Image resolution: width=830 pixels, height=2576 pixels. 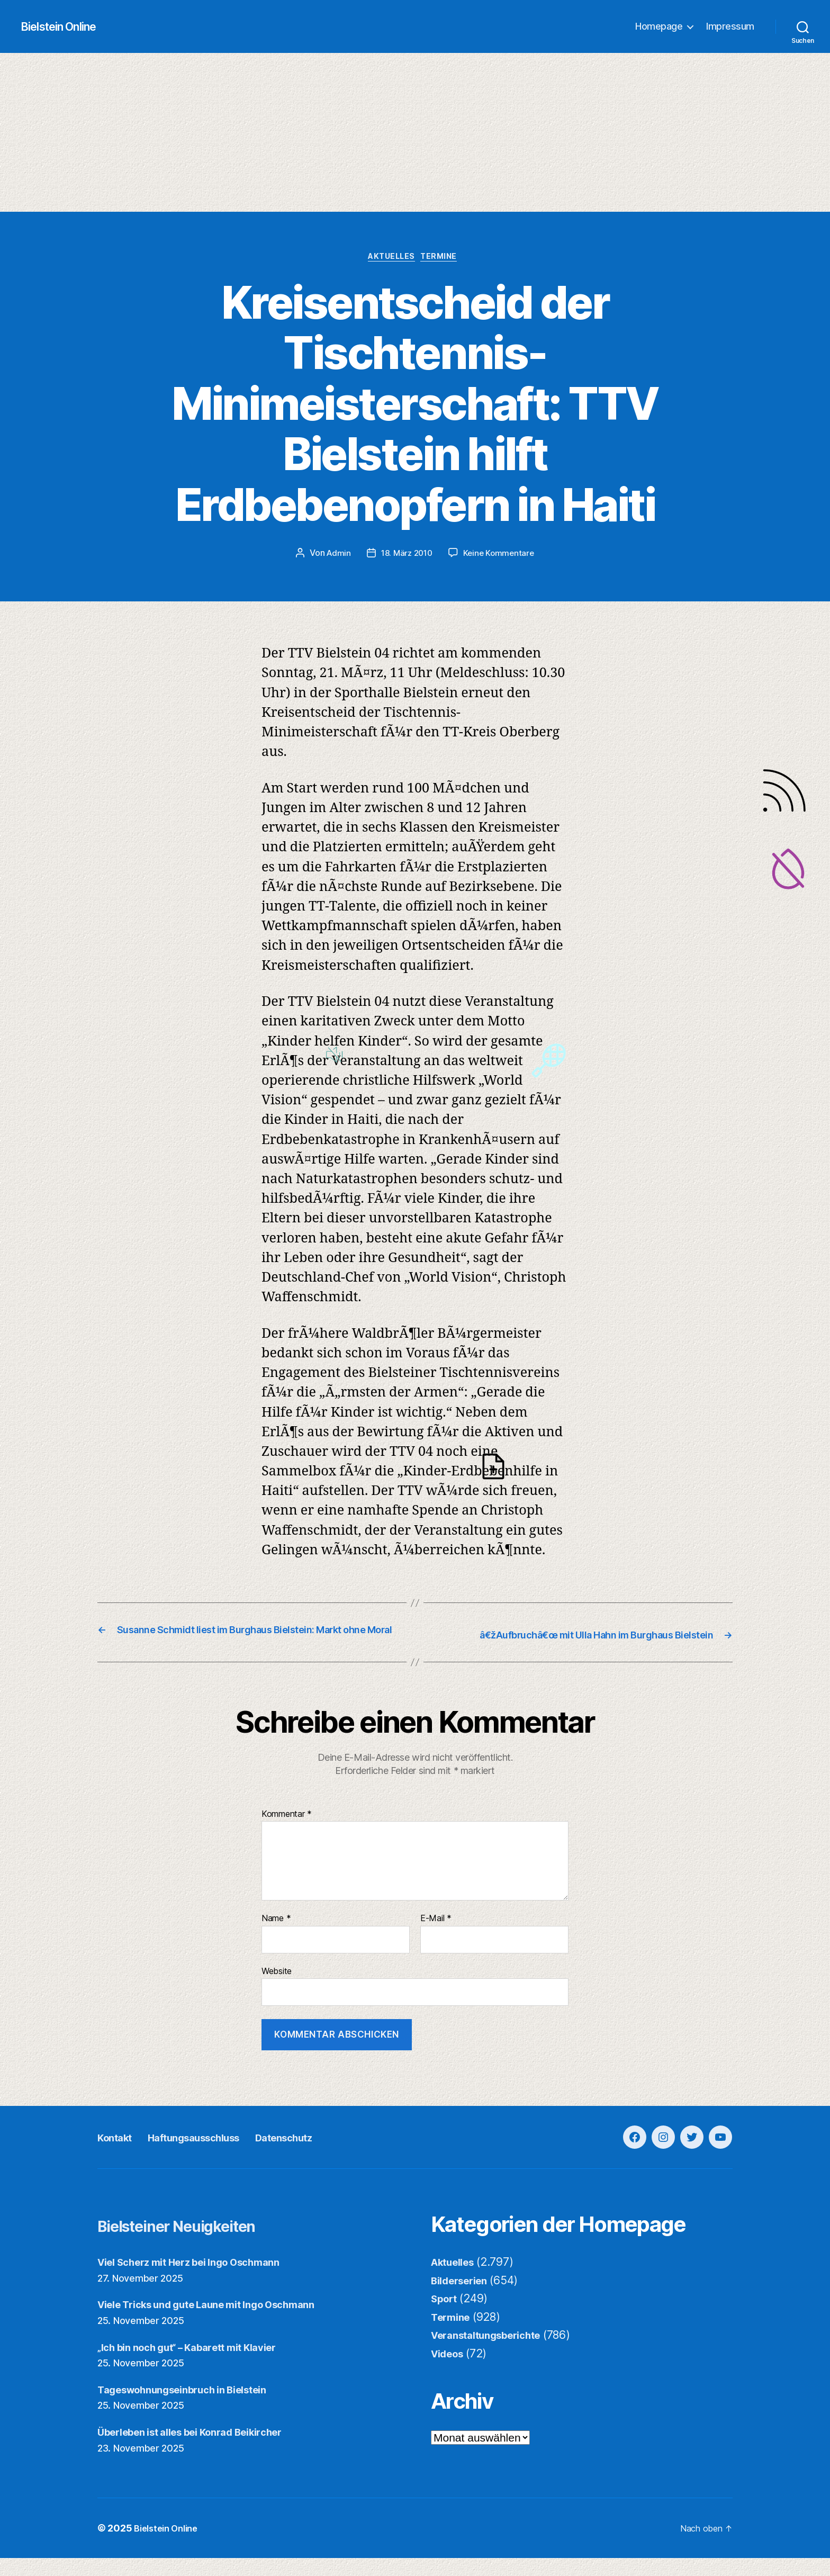 What do you see at coordinates (548, 1061) in the screenshot?
I see `access tennis or racquet sports activities` at bounding box center [548, 1061].